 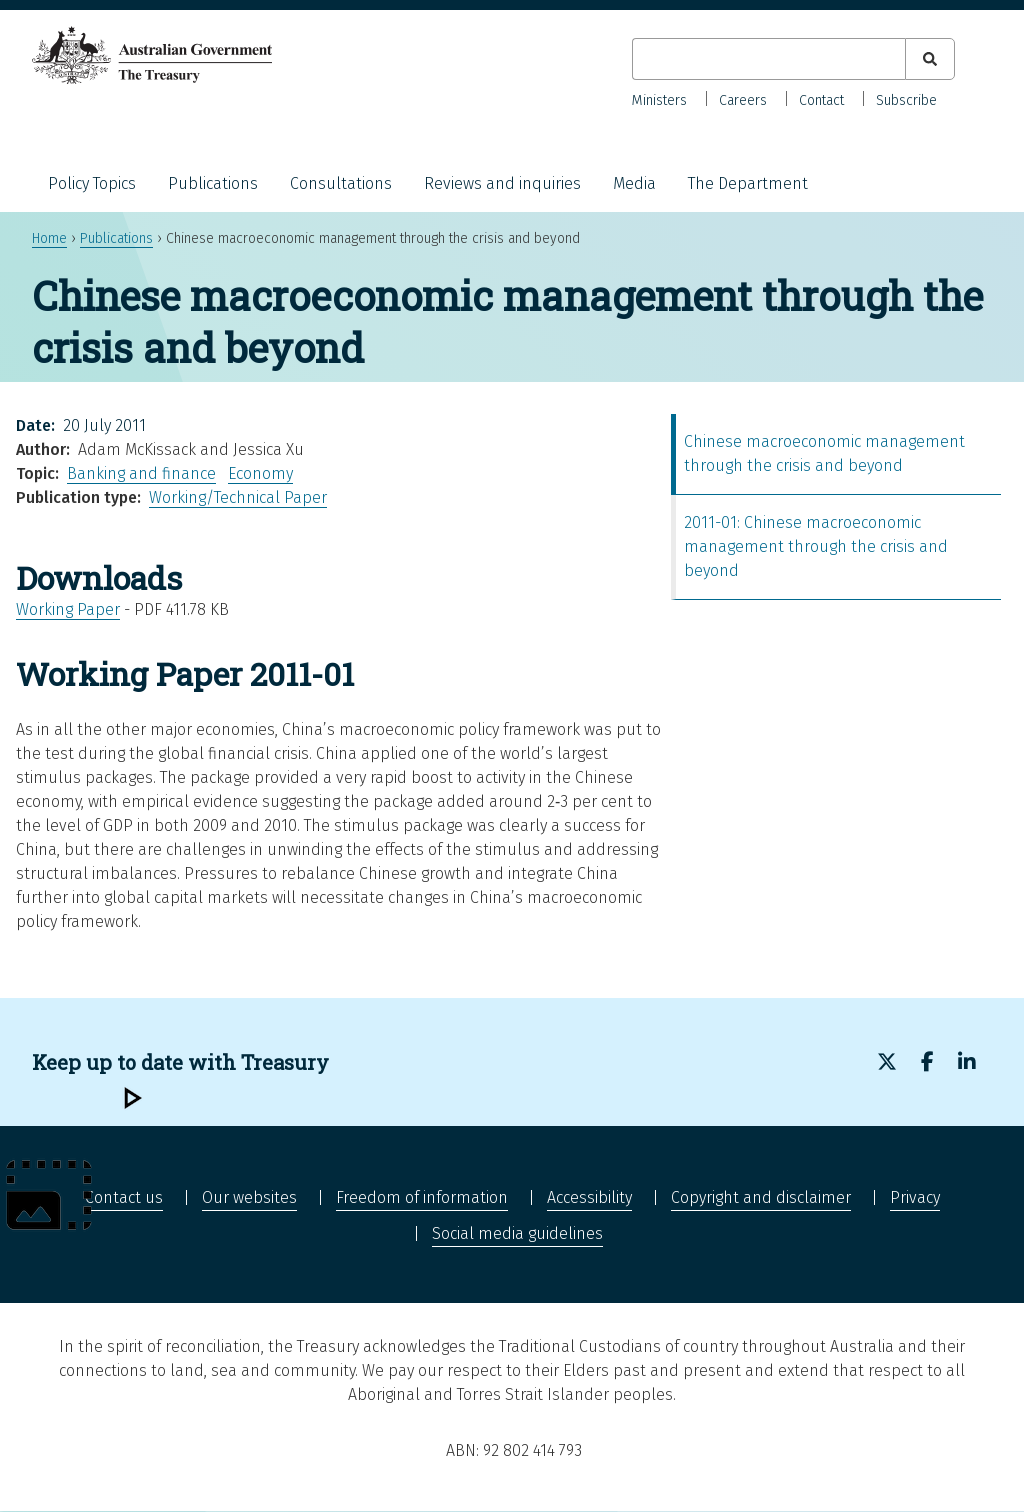 What do you see at coordinates (131, 1098) in the screenshot?
I see `play media content` at bounding box center [131, 1098].